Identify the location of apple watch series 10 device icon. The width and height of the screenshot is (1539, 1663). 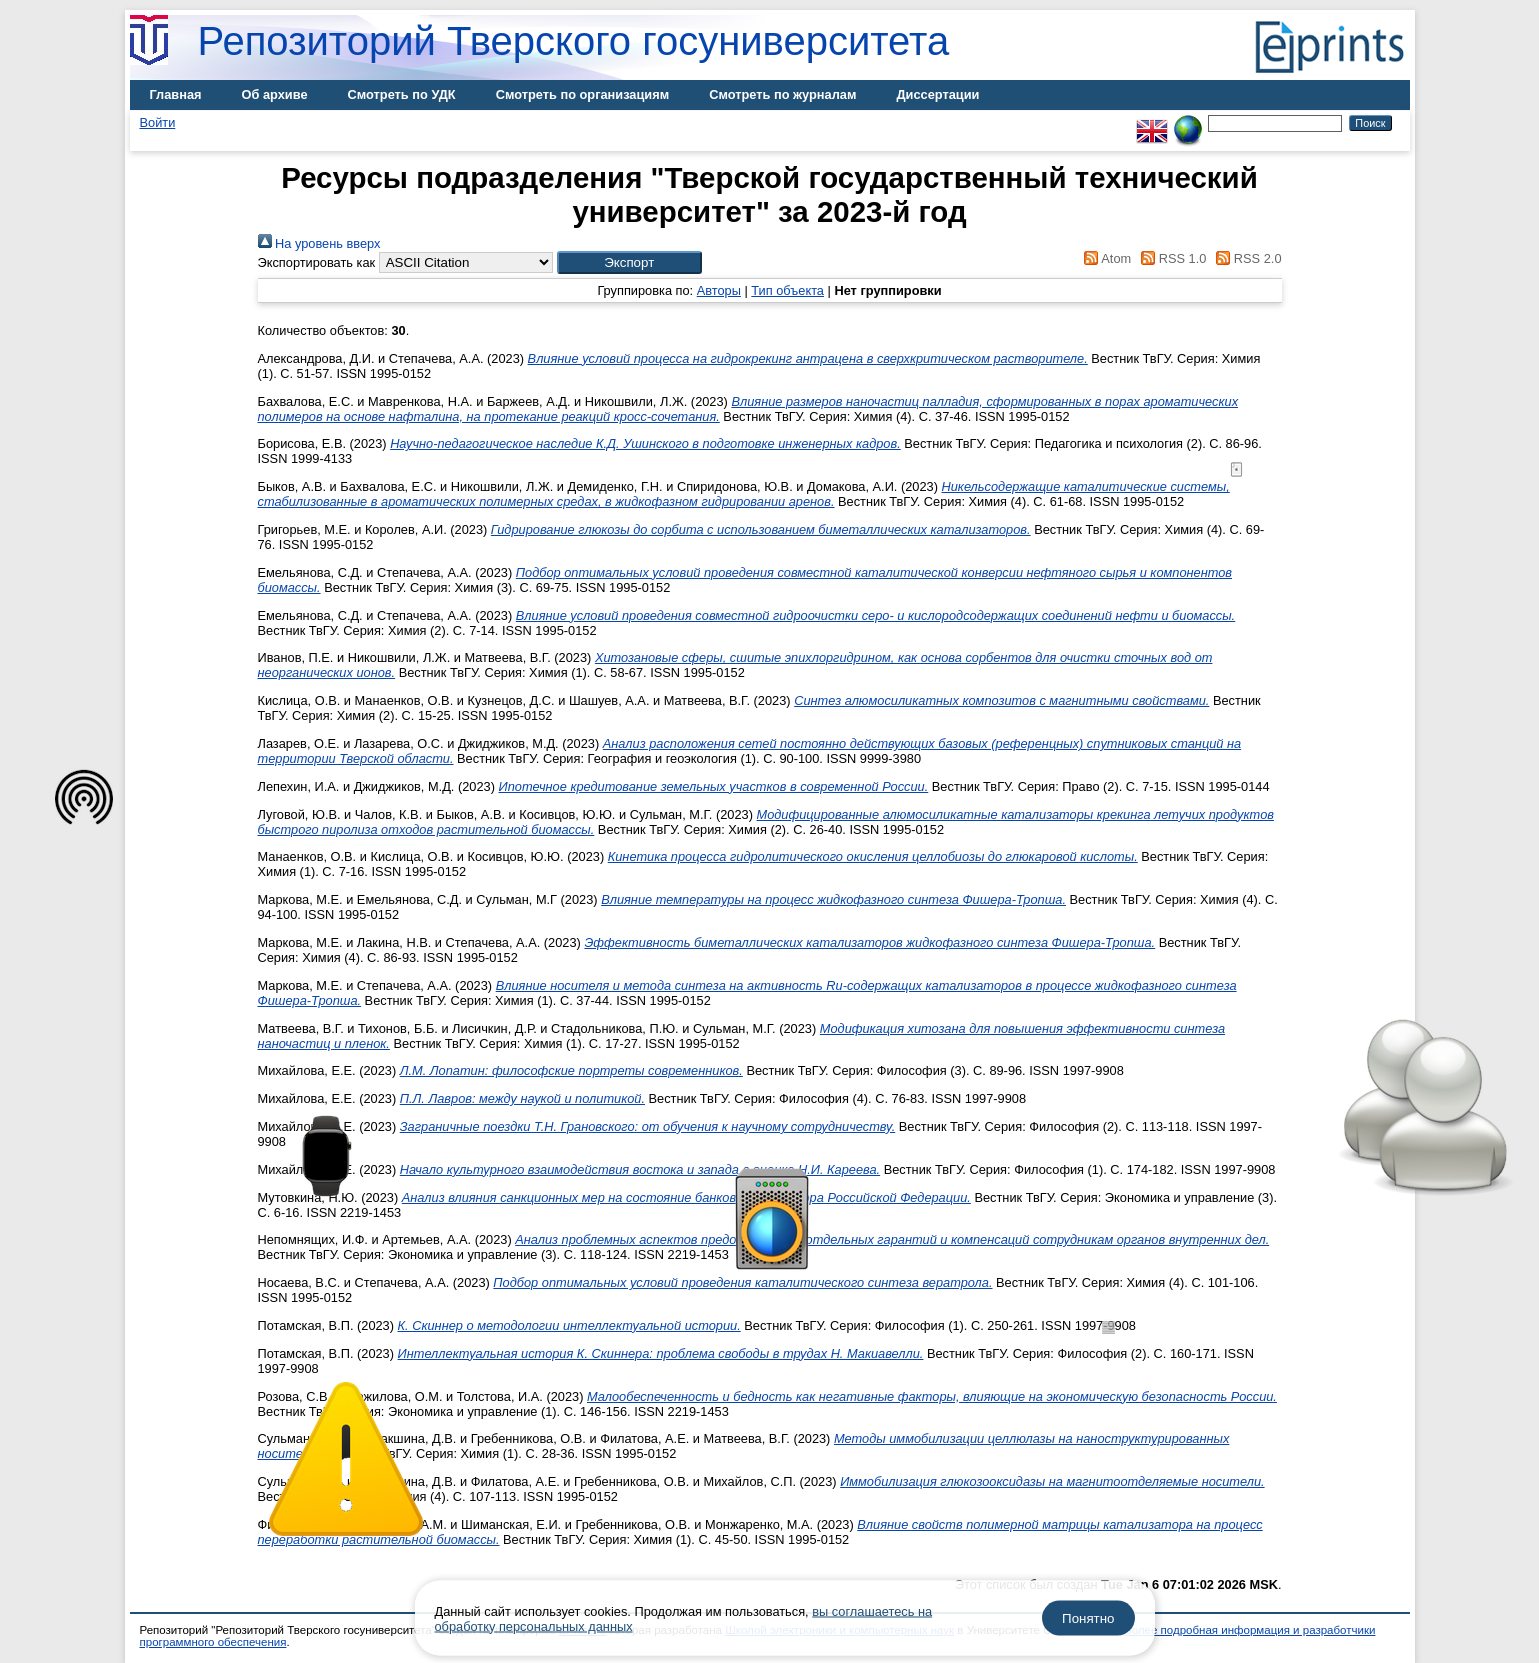
(326, 1156).